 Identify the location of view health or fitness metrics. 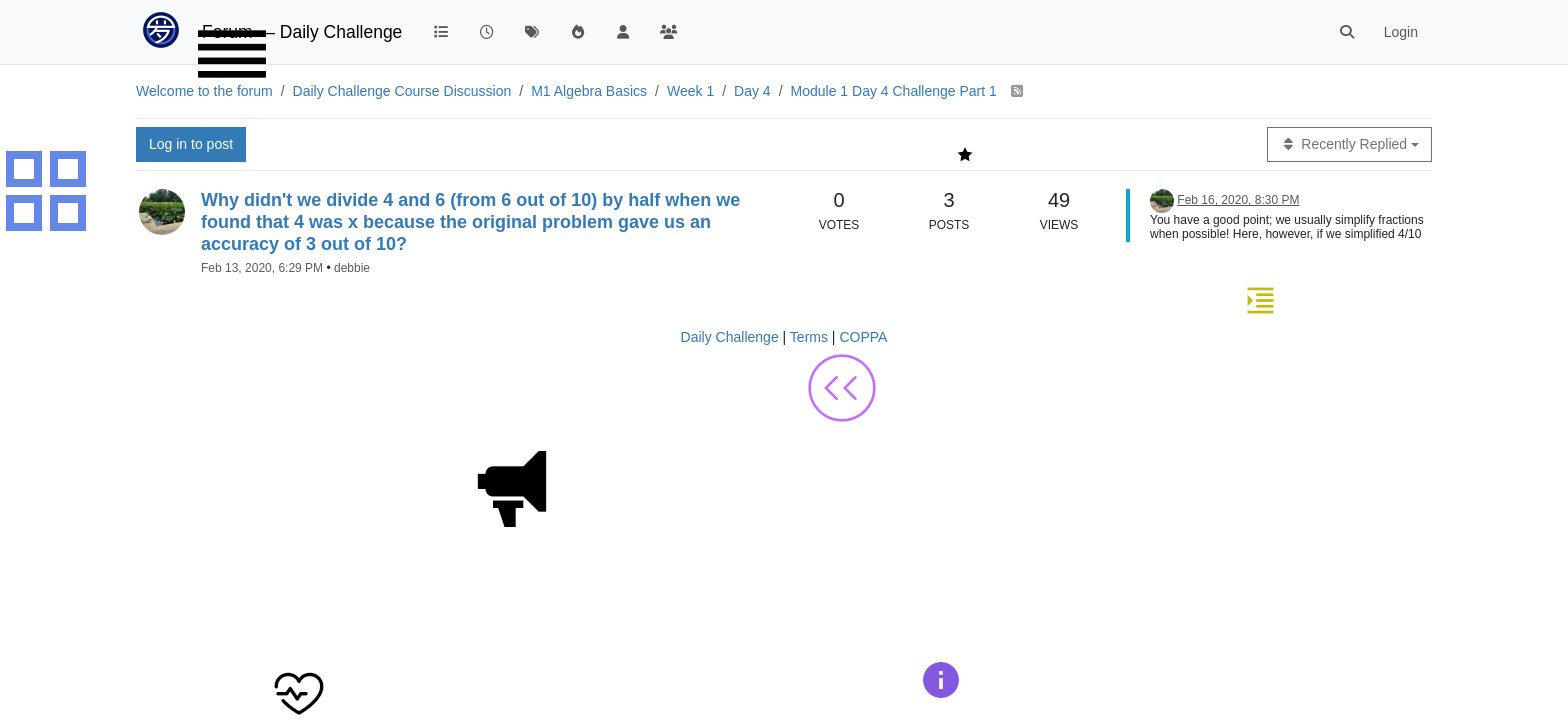
(299, 692).